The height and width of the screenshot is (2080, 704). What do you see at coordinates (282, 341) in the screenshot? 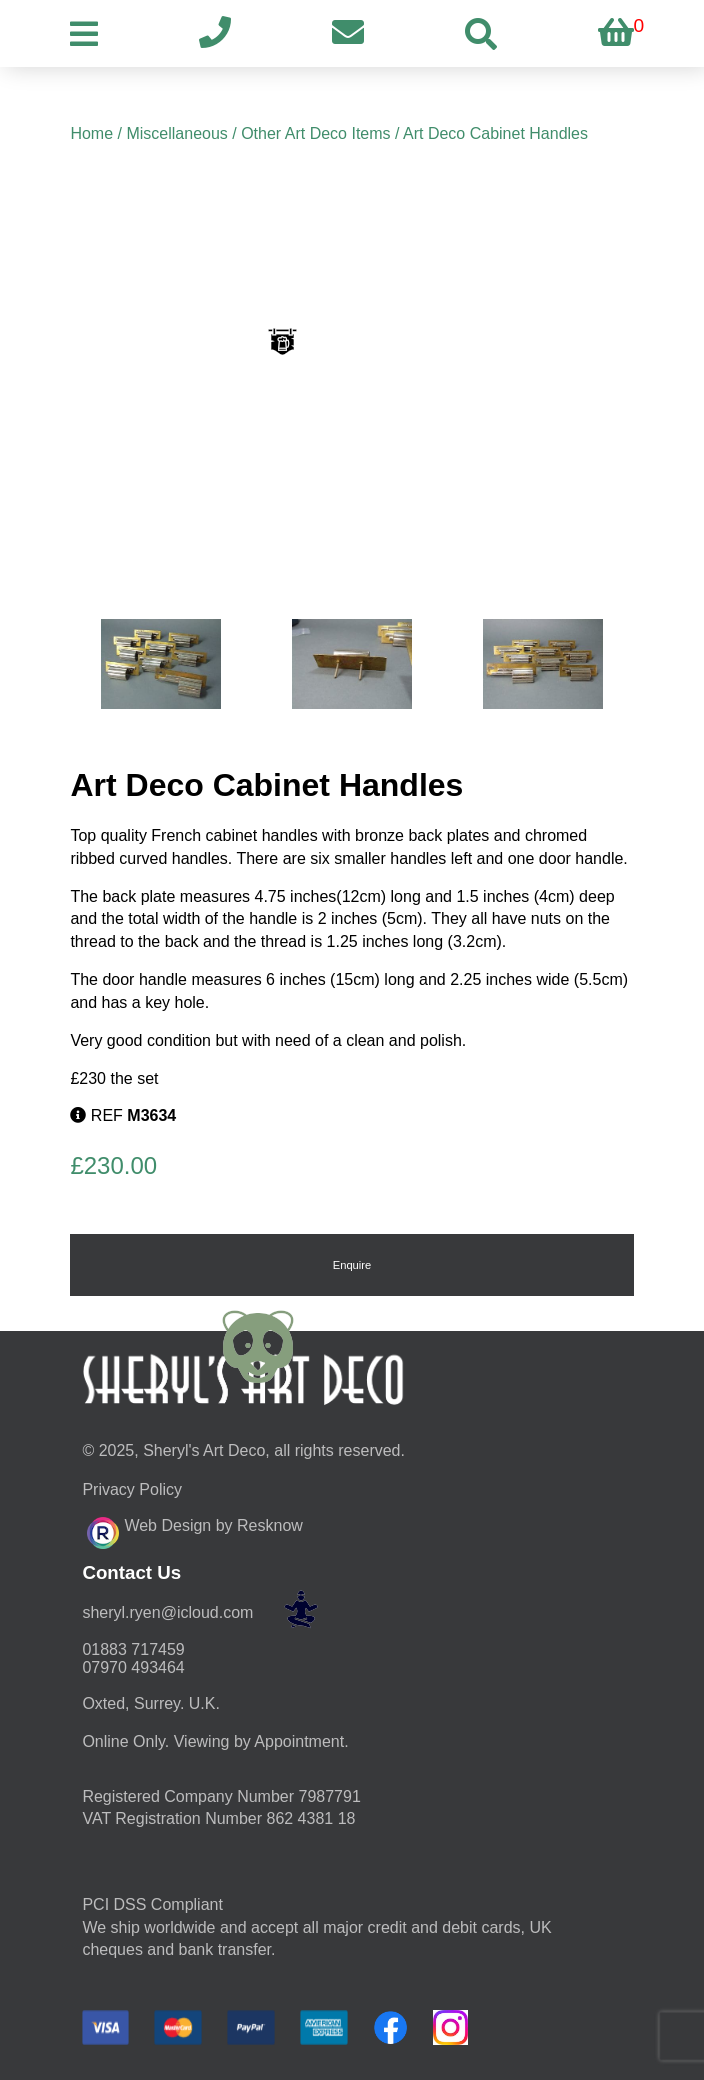
I see `locate nearby taverns or pubs` at bounding box center [282, 341].